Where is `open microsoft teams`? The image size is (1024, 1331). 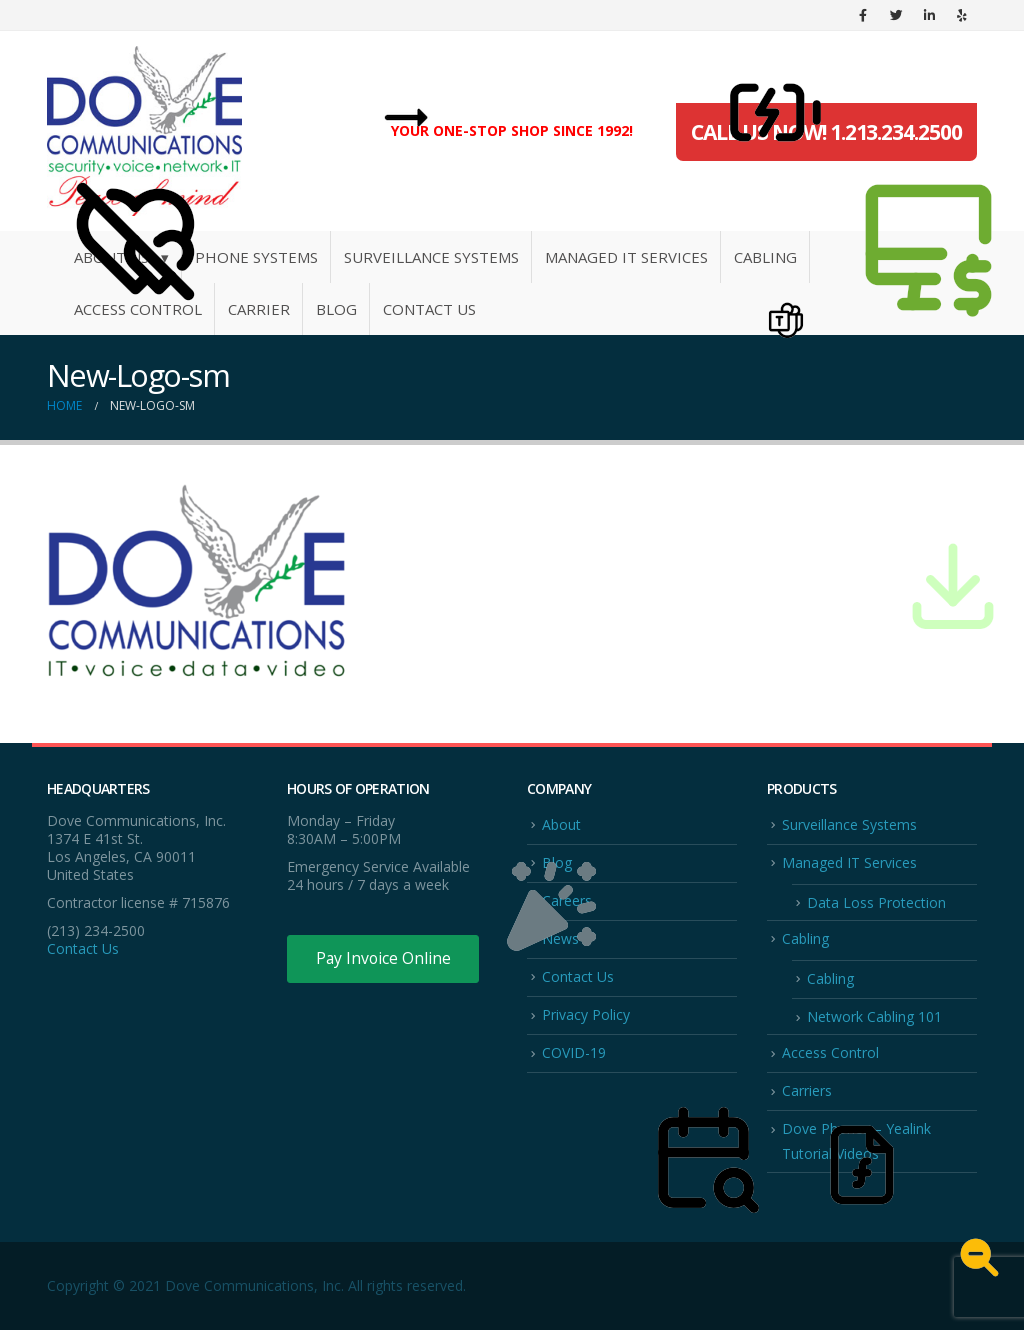 open microsoft teams is located at coordinates (786, 321).